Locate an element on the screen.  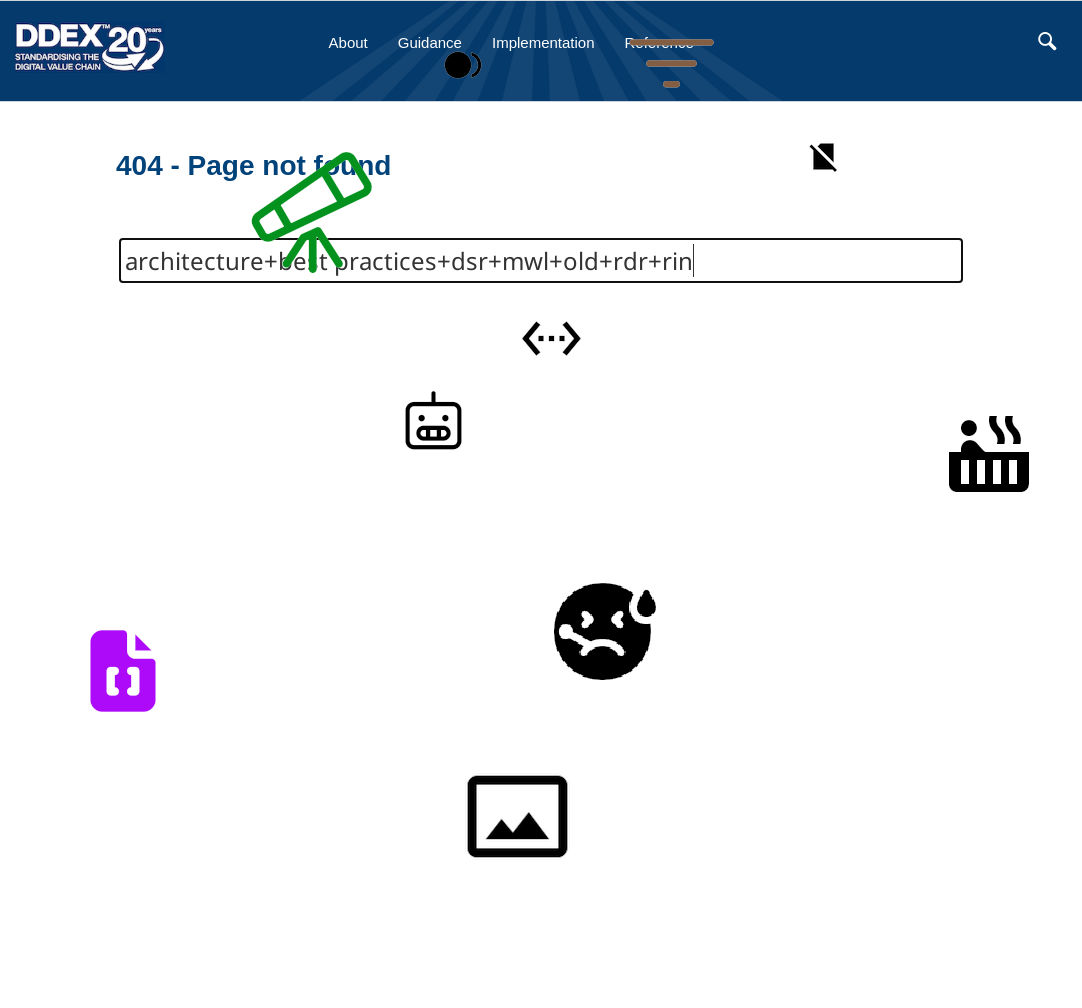
no sim card detected is located at coordinates (823, 156).